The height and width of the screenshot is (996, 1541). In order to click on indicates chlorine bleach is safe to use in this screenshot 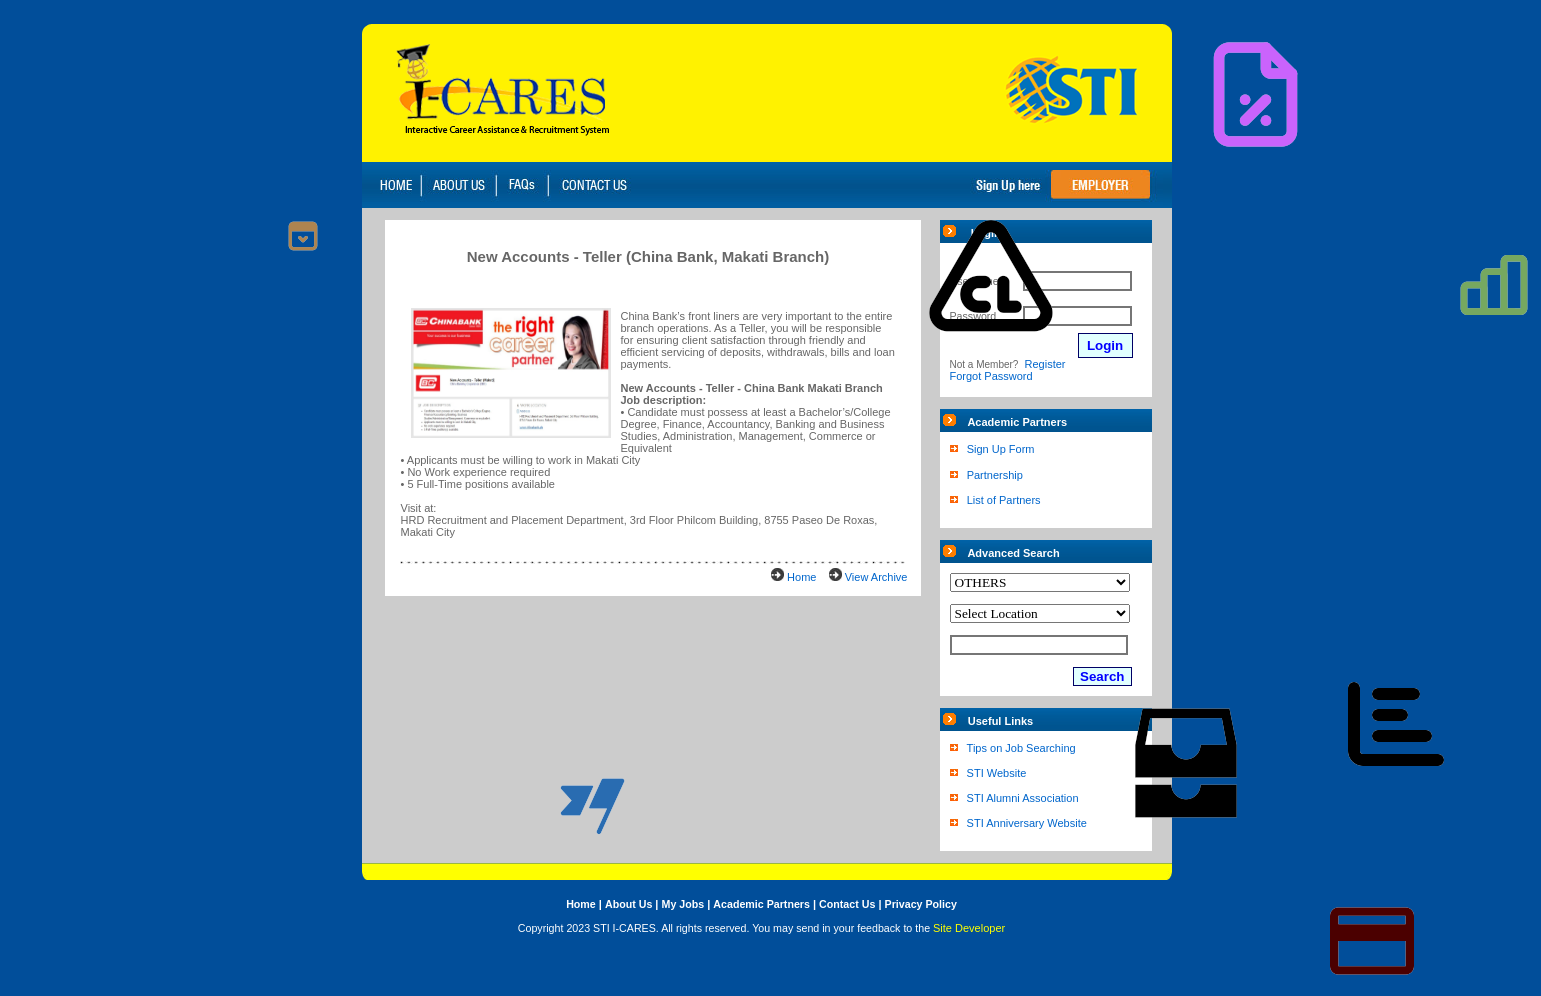, I will do `click(991, 282)`.